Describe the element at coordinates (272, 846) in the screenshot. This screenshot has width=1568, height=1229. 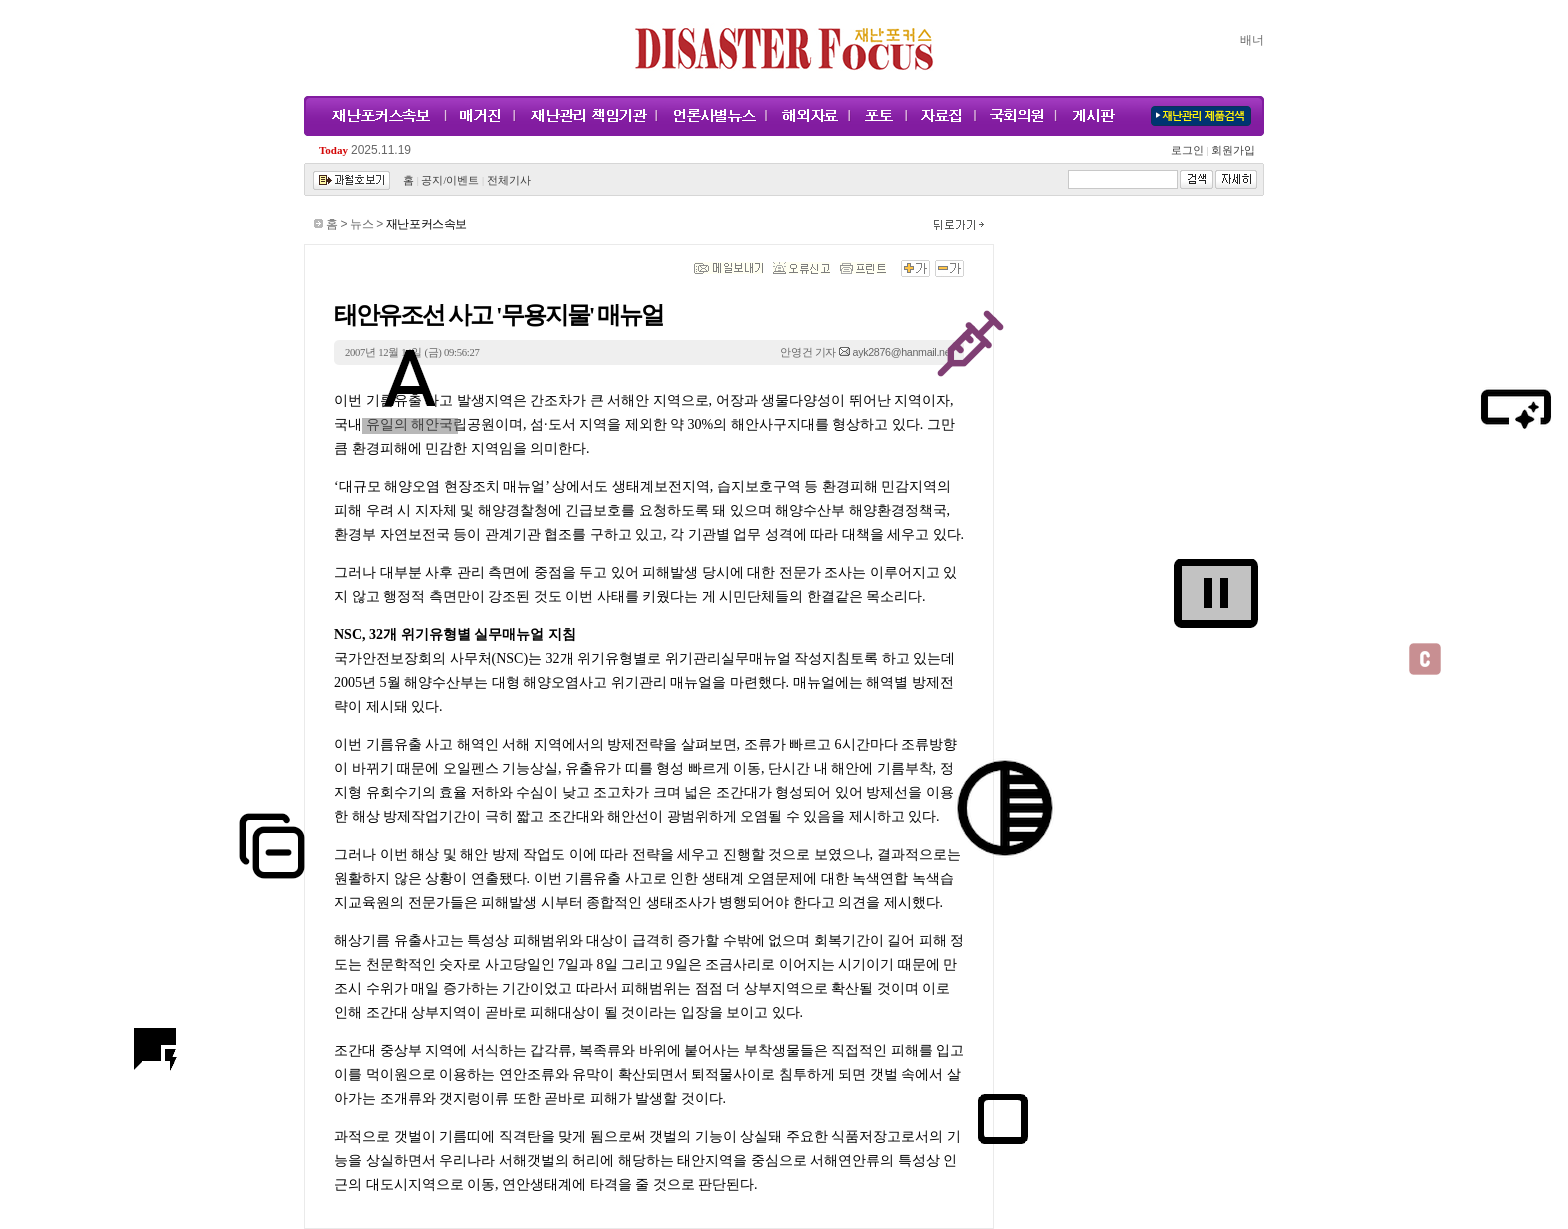
I see `remove item from clipboard` at that location.